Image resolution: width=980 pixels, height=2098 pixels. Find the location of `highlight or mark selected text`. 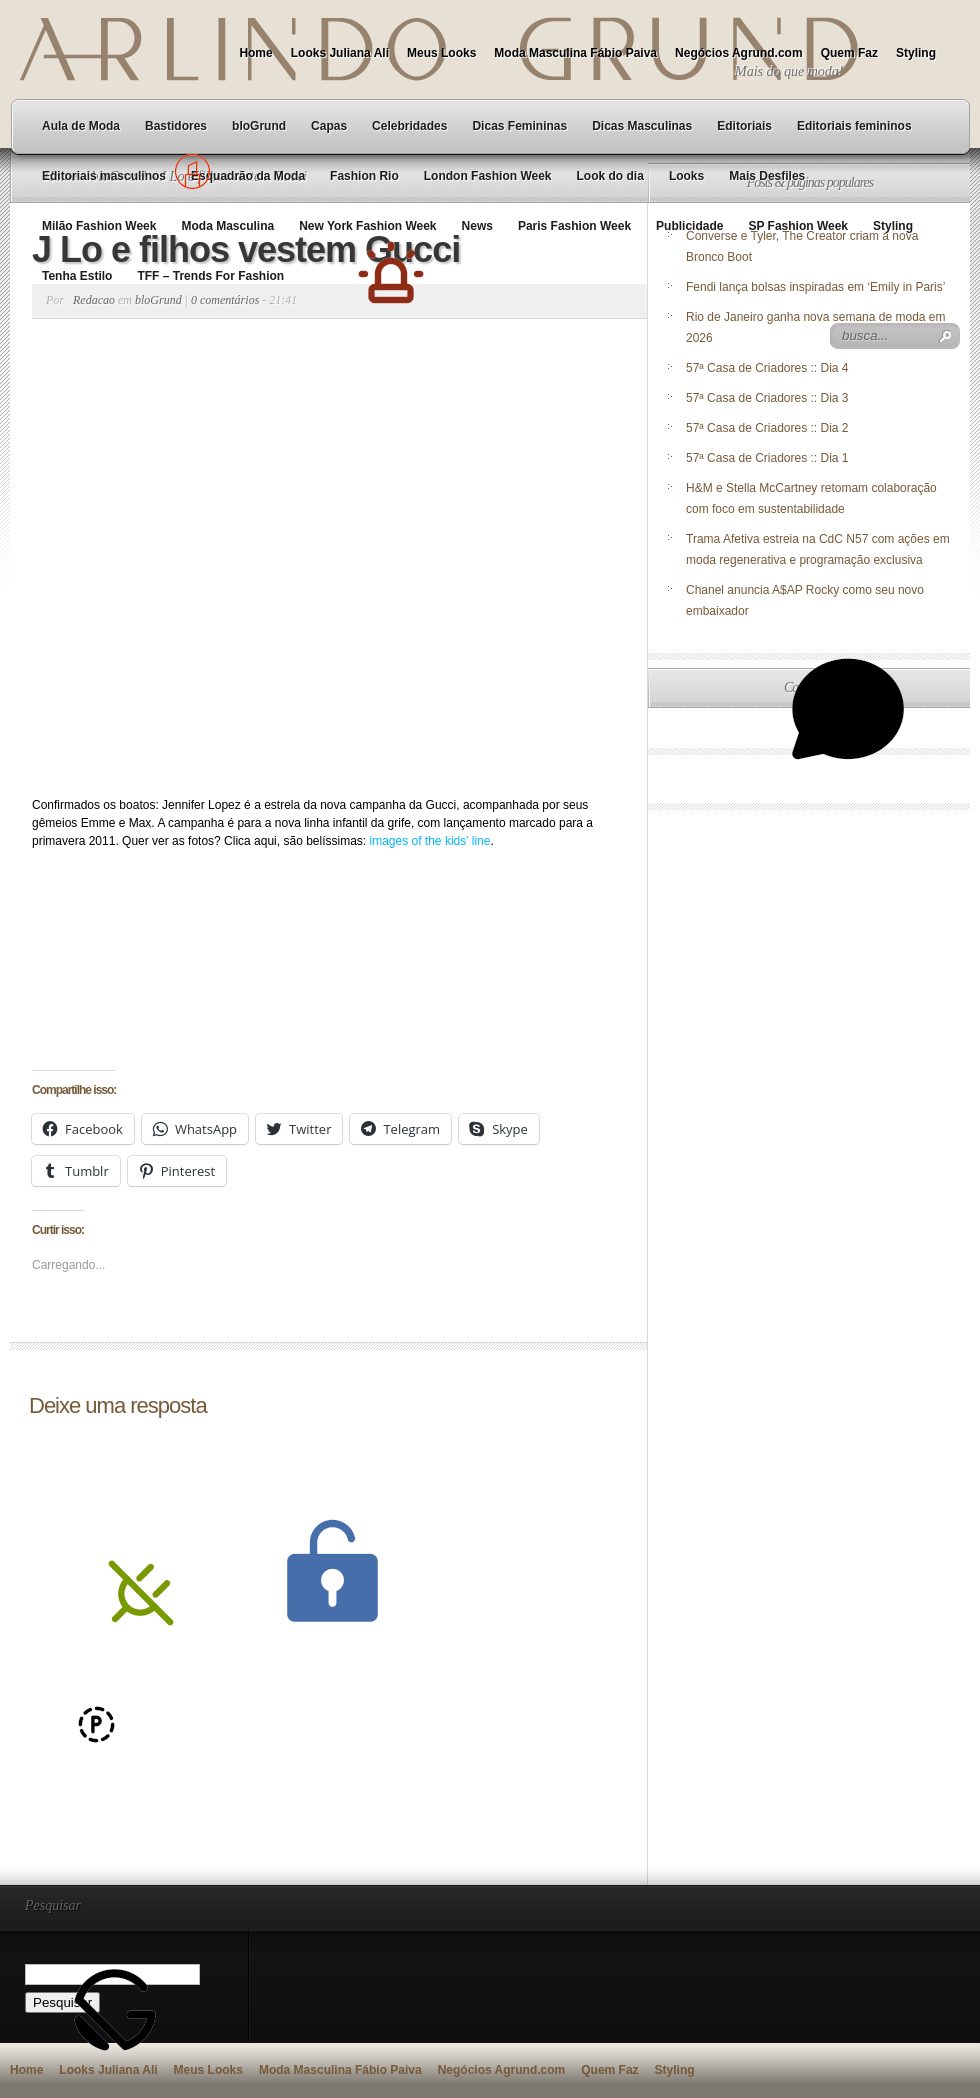

highlight or mark selected text is located at coordinates (192, 171).